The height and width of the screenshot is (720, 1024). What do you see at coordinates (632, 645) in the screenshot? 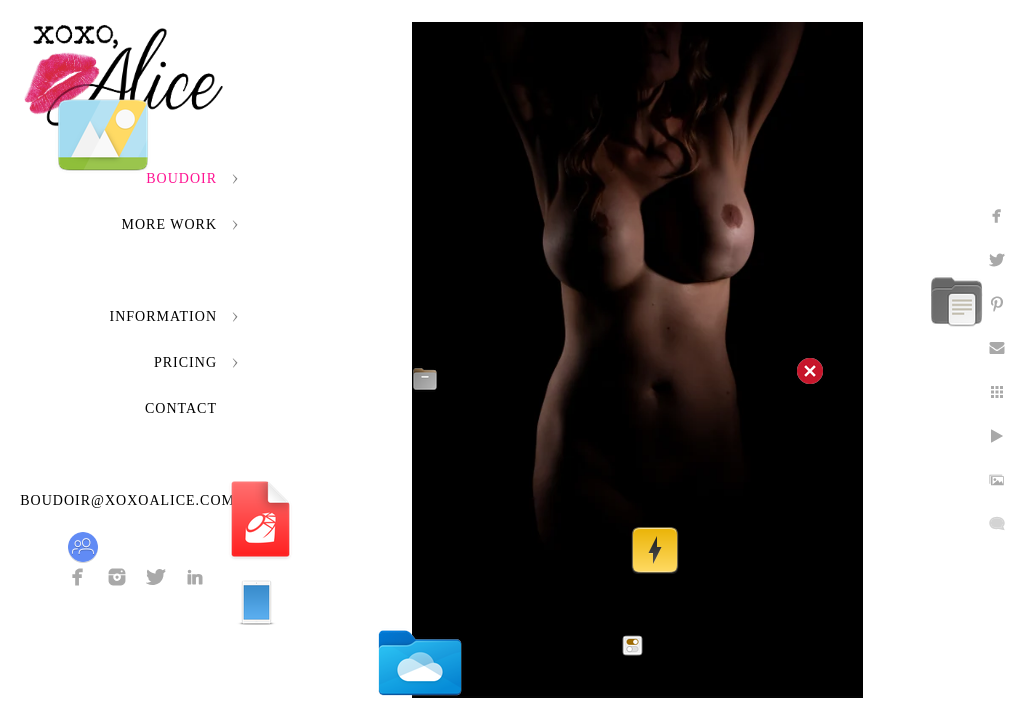
I see `open desktop preferences or settings` at bounding box center [632, 645].